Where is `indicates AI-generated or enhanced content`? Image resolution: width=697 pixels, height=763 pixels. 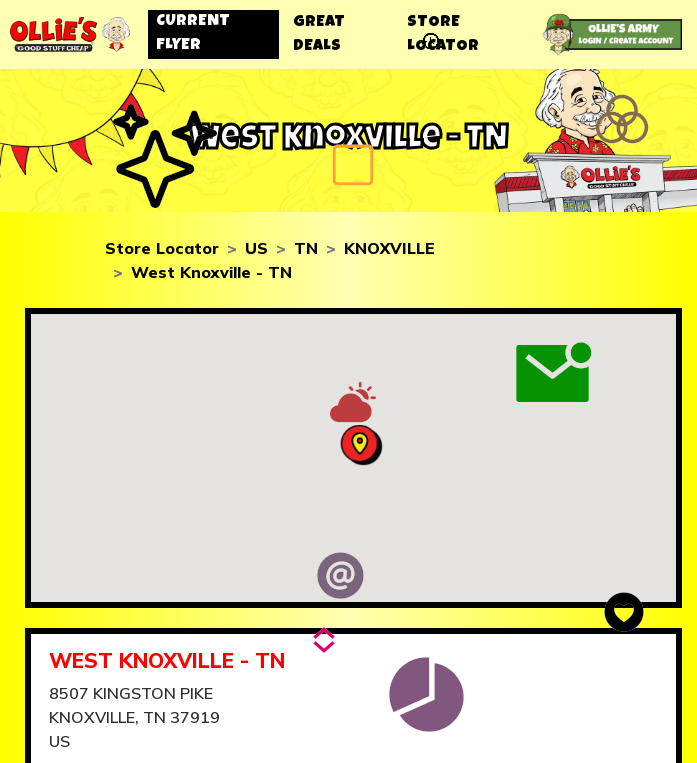 indicates AI-generated or enhanced content is located at coordinates (165, 156).